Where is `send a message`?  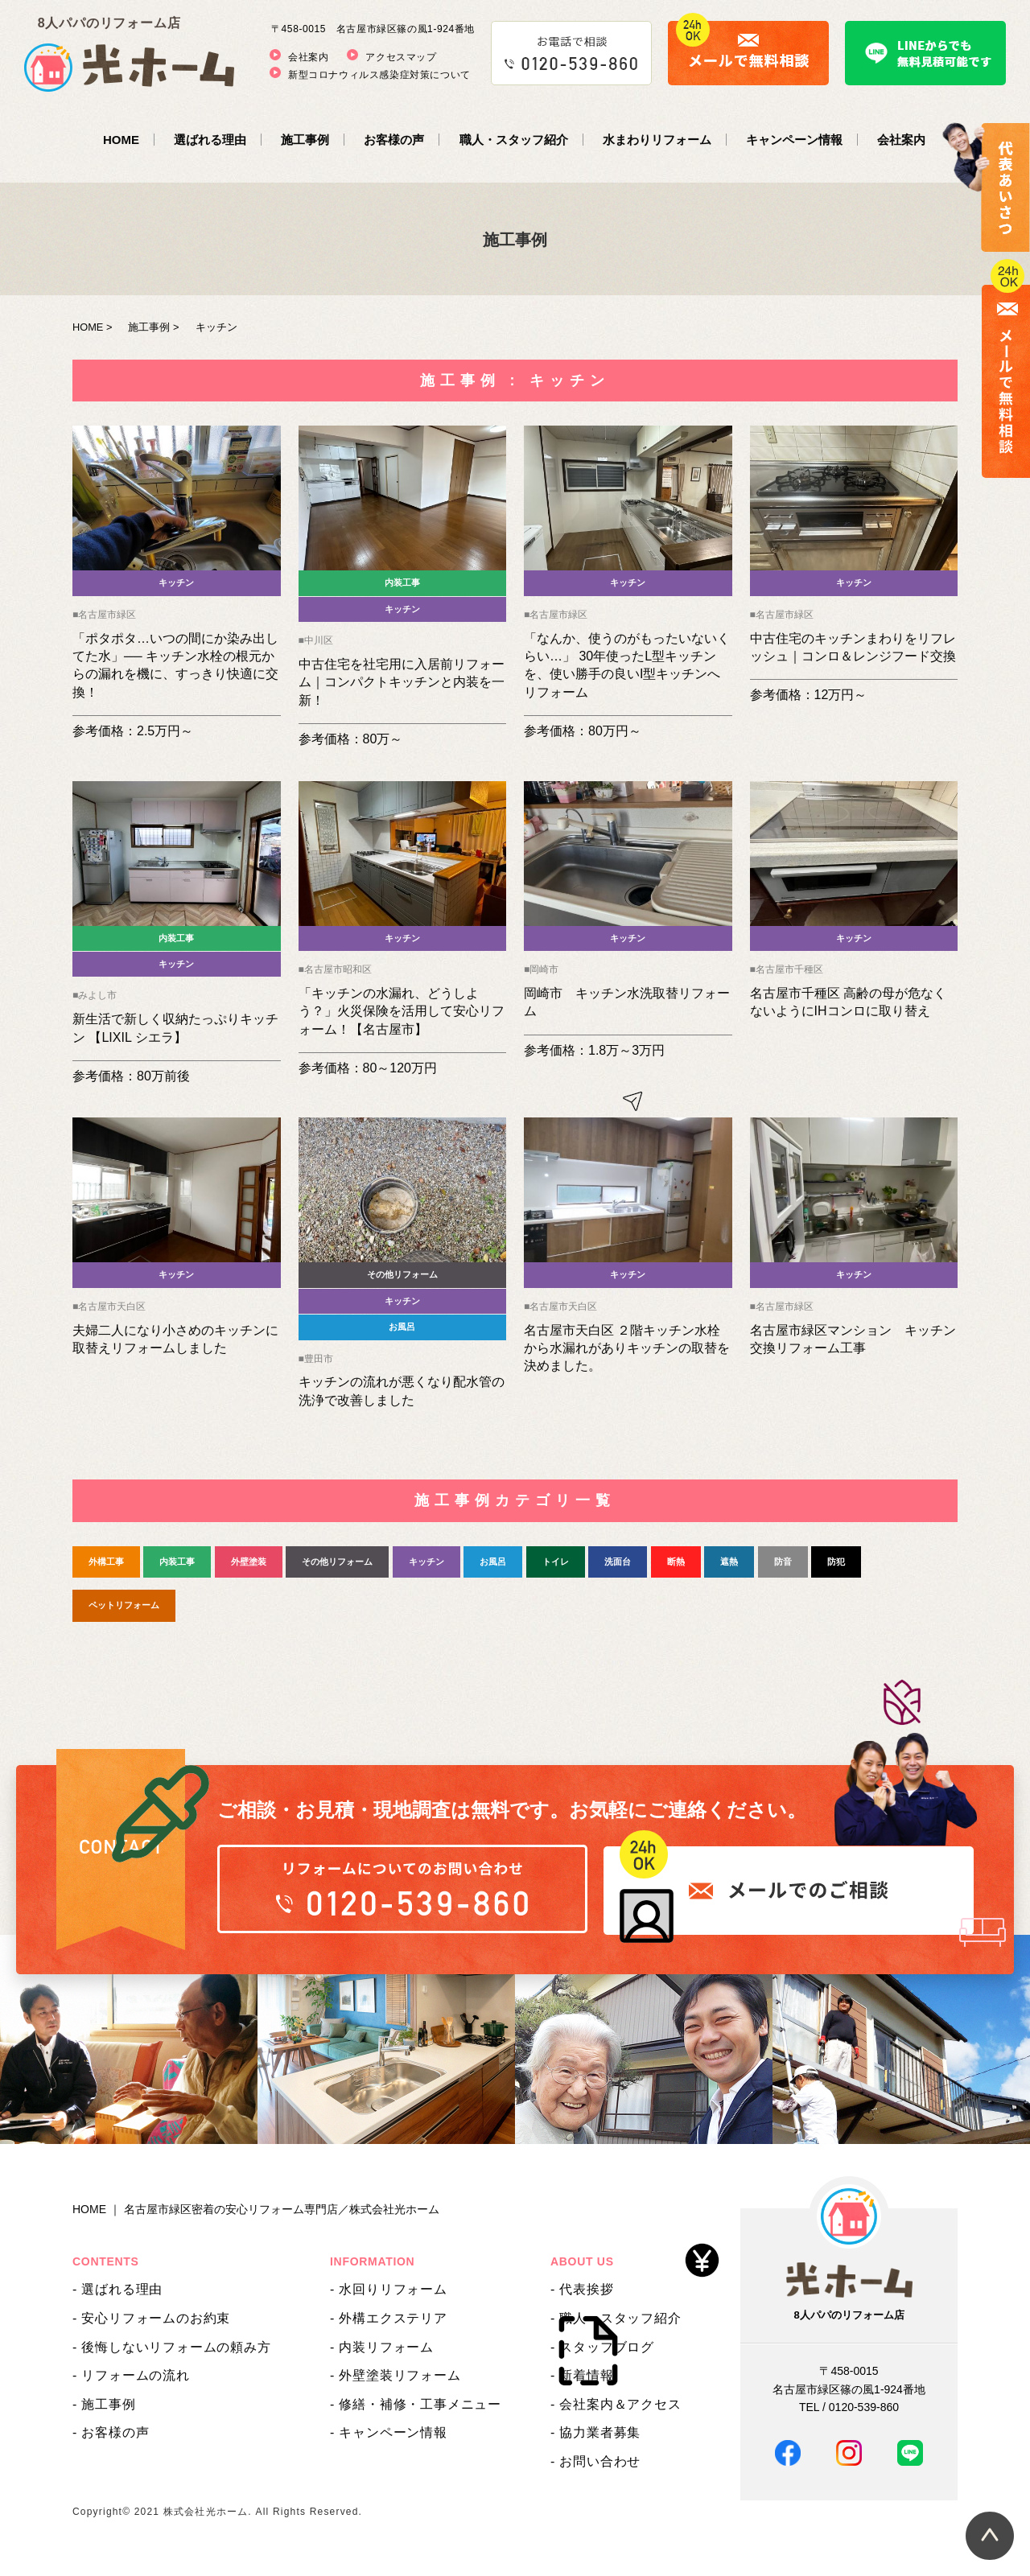
send a message is located at coordinates (633, 1101).